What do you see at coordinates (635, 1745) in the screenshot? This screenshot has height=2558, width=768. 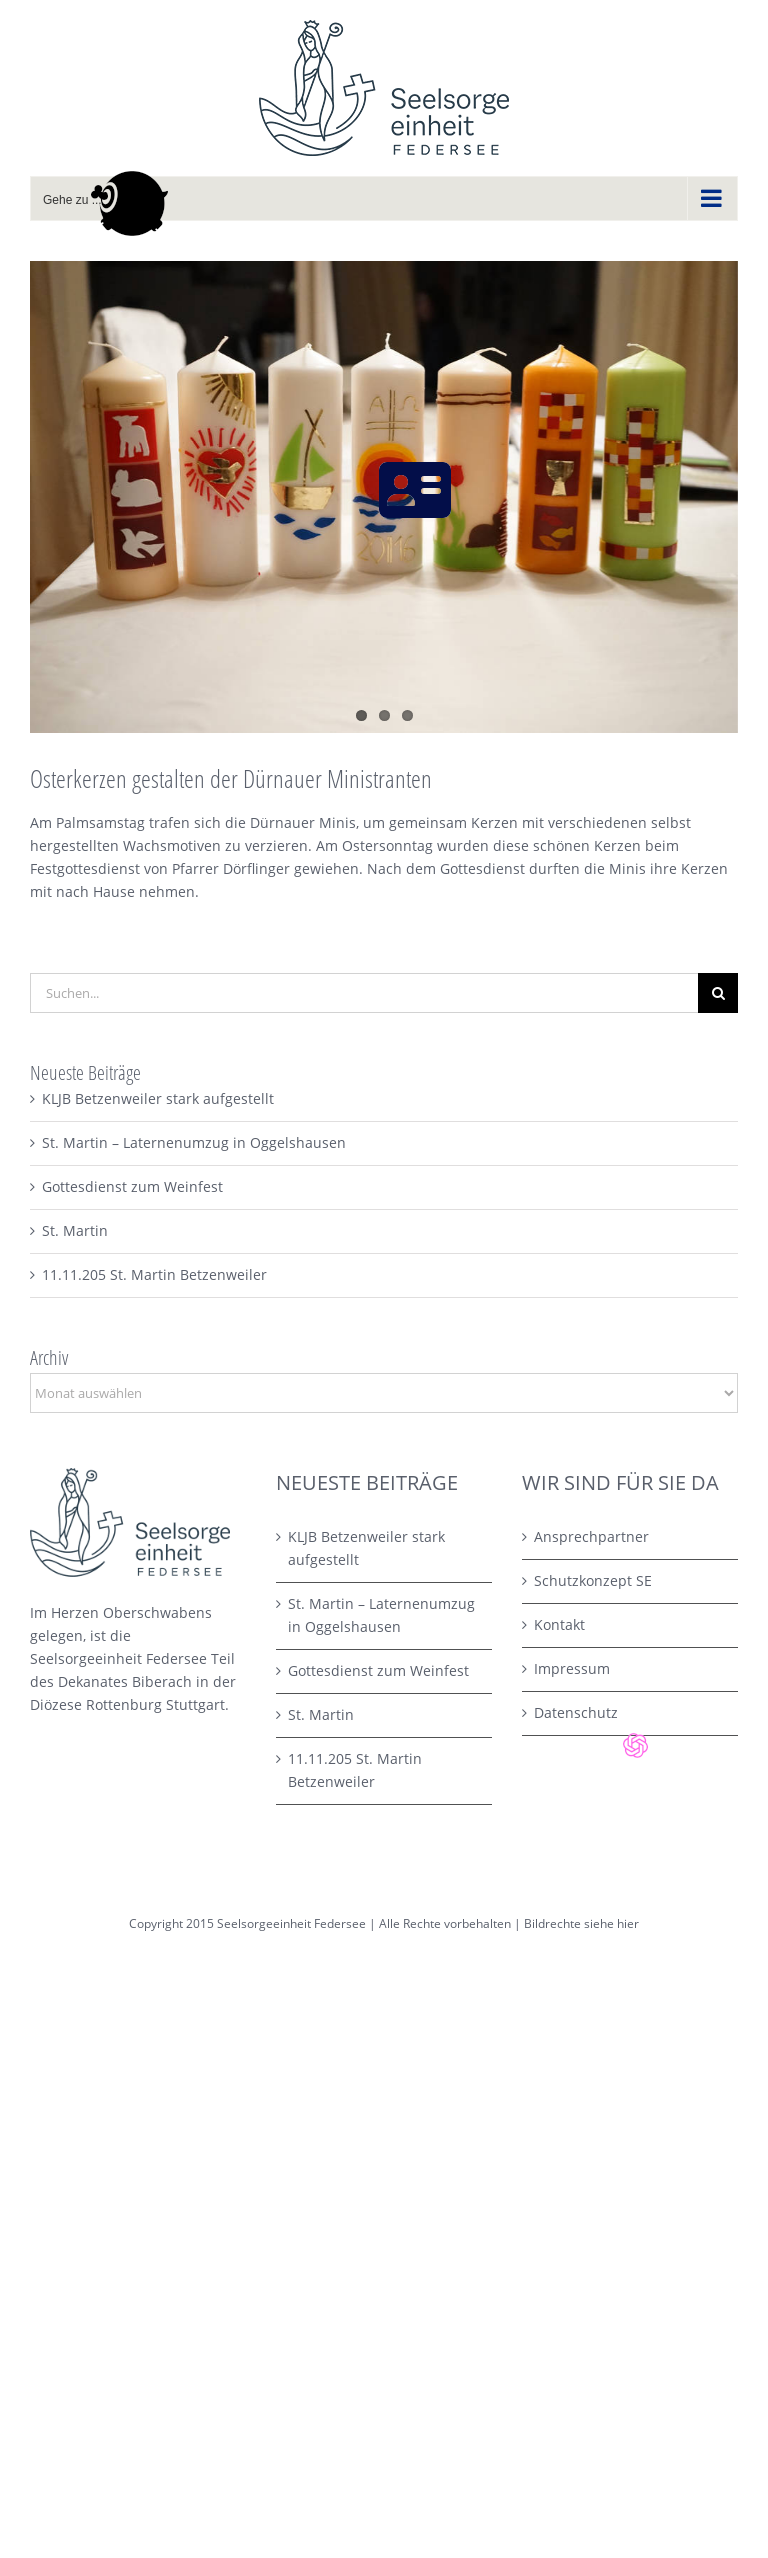 I see `OpenAI logo` at bounding box center [635, 1745].